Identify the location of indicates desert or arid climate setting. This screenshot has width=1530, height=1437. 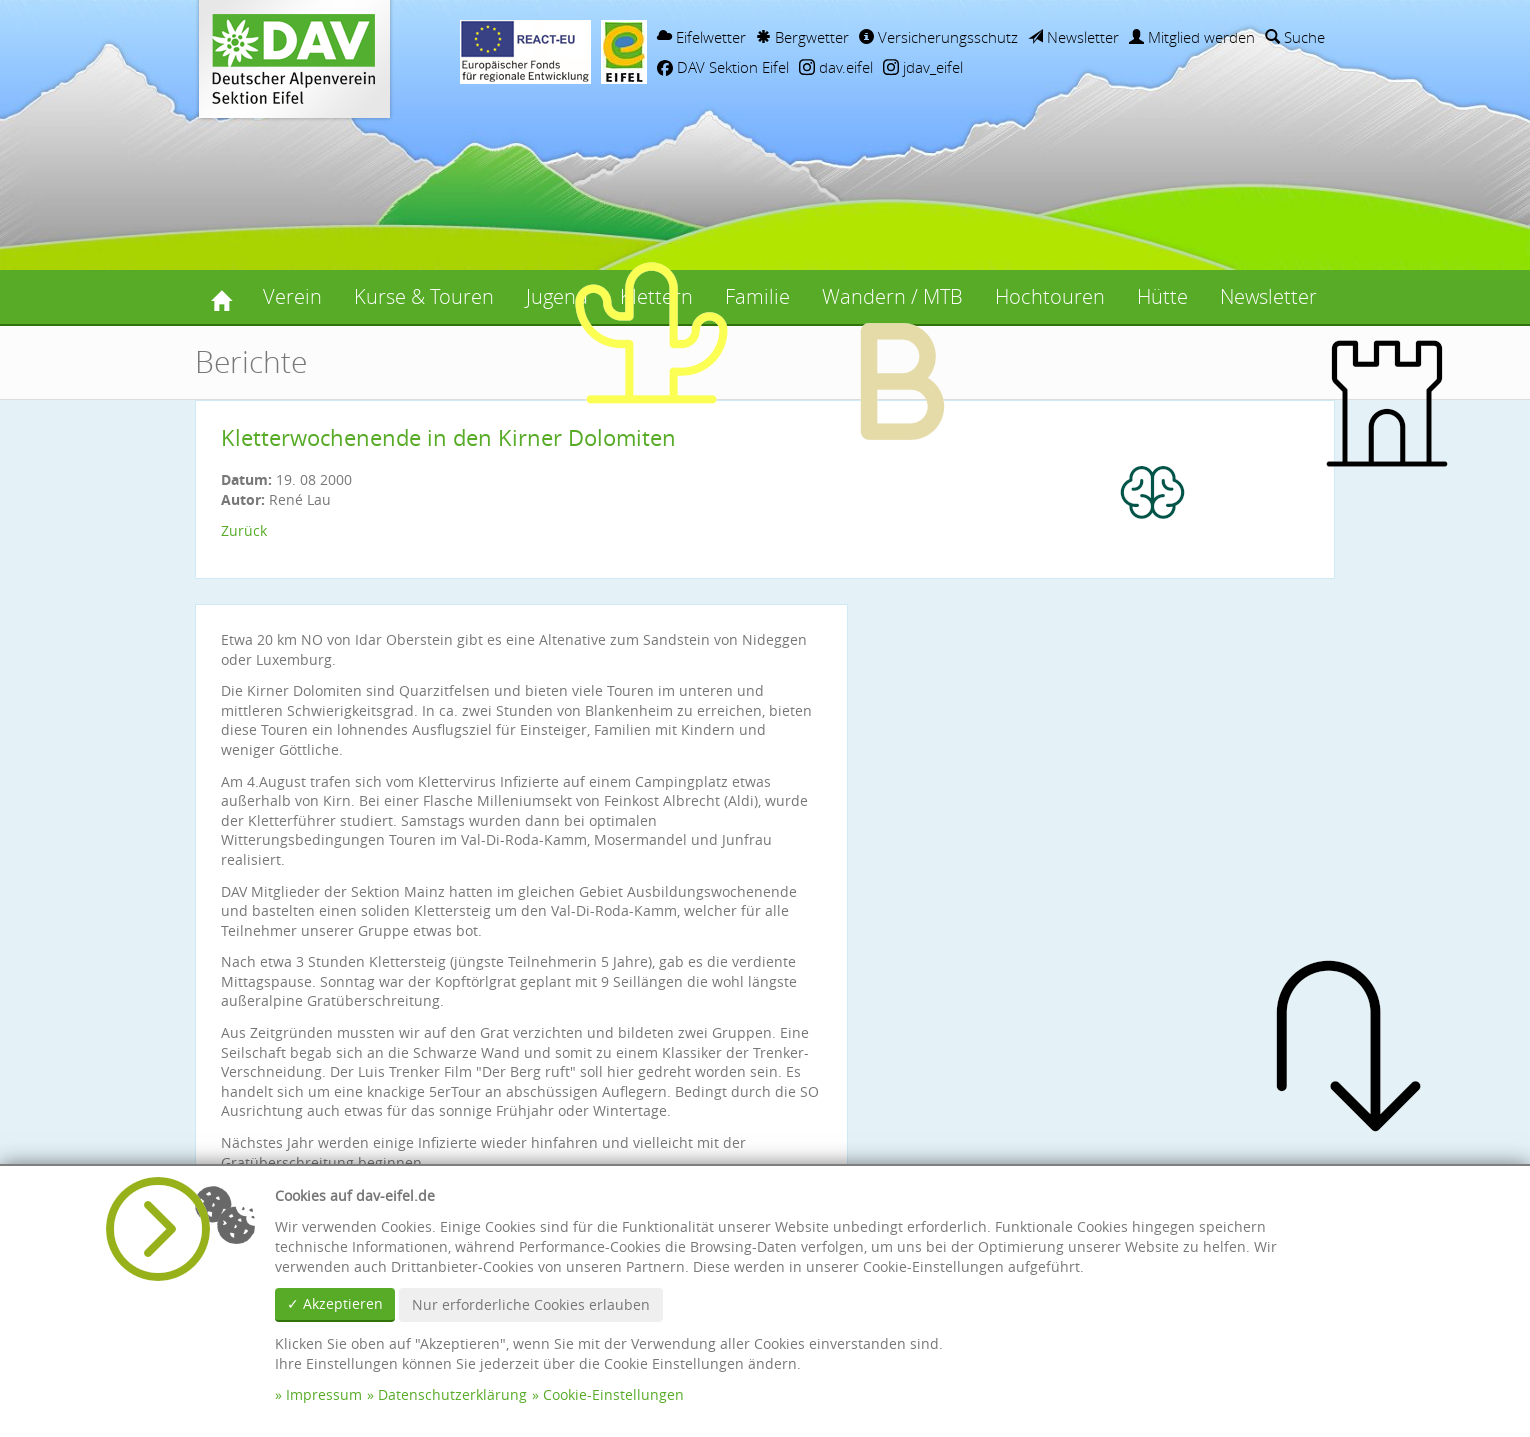
(651, 338).